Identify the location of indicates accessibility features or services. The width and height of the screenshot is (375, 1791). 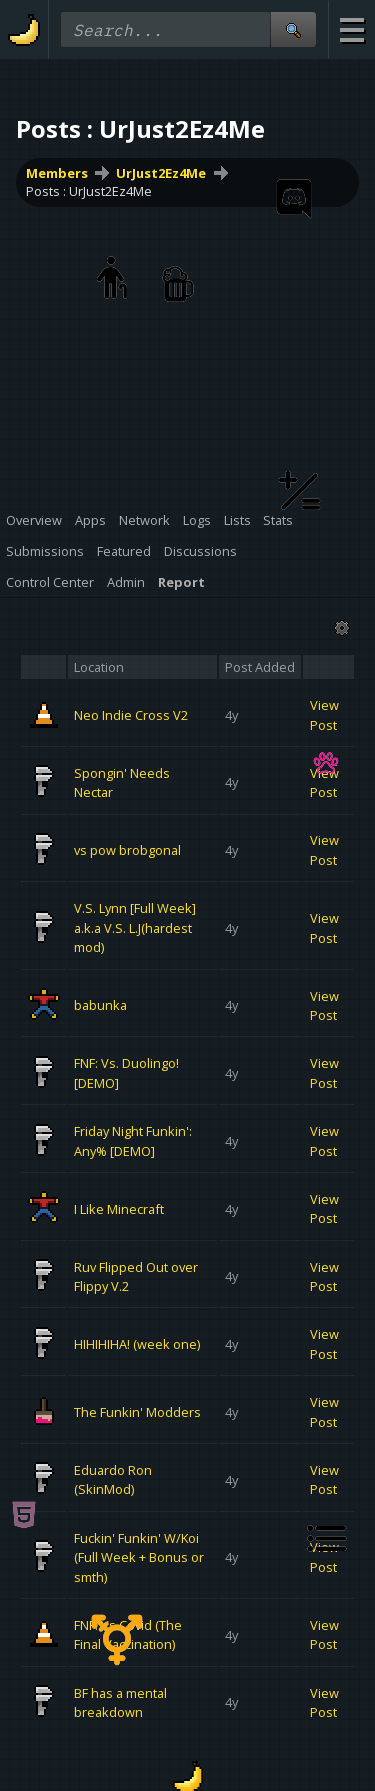
(110, 277).